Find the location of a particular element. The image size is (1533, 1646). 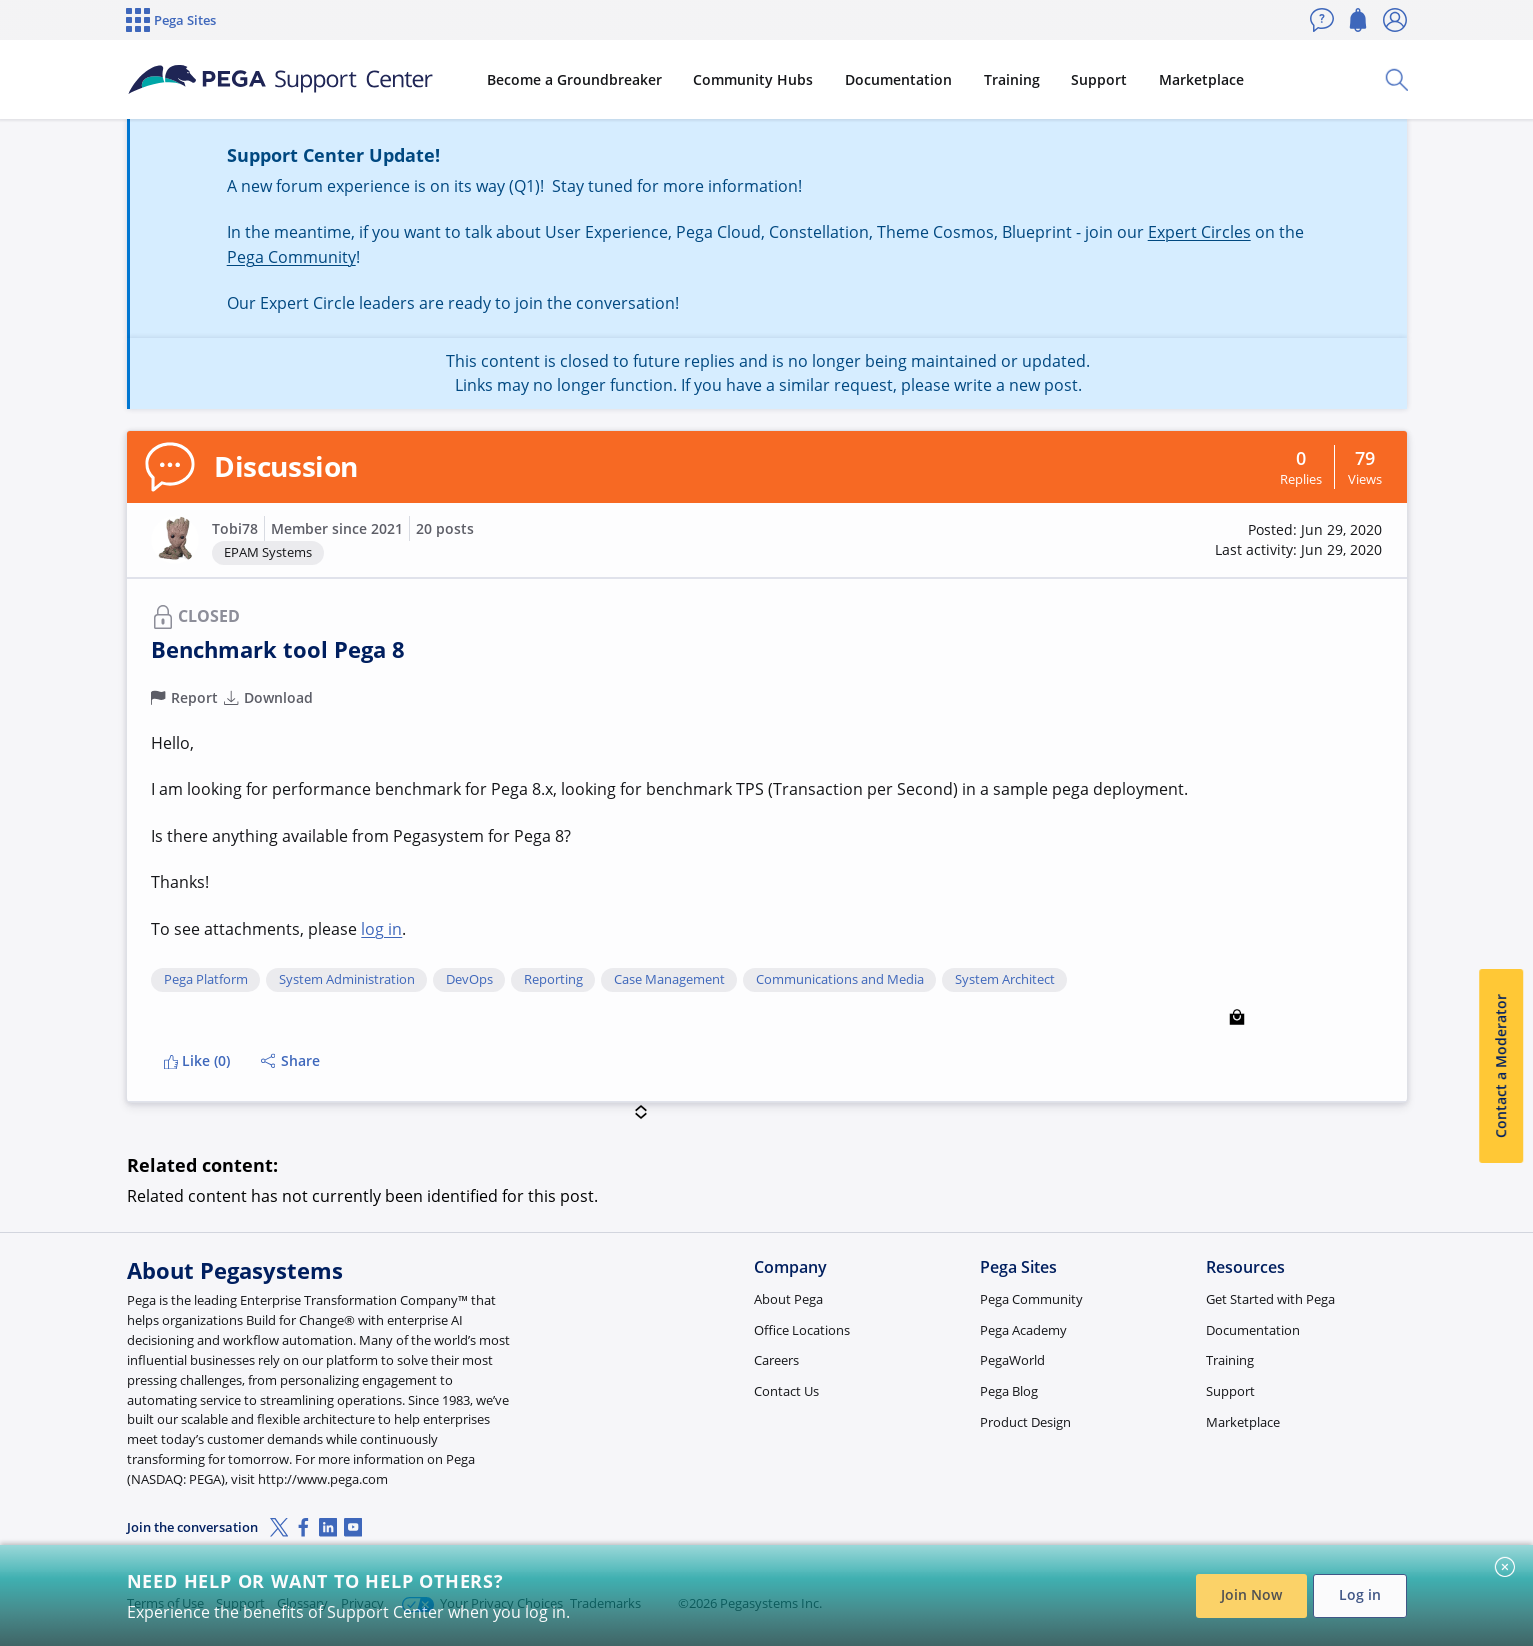

view your shopping bag is located at coordinates (1237, 1017).